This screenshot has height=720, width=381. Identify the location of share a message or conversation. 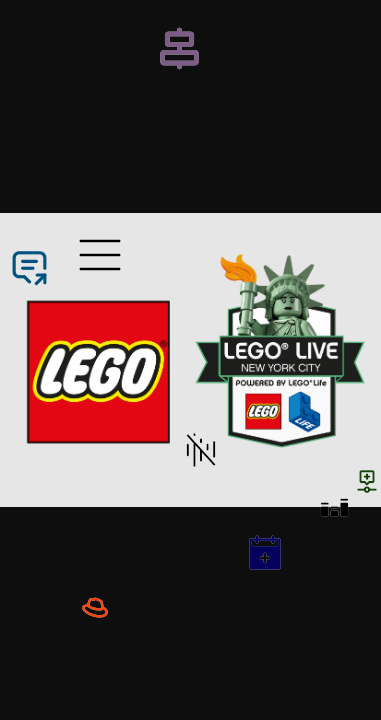
(29, 266).